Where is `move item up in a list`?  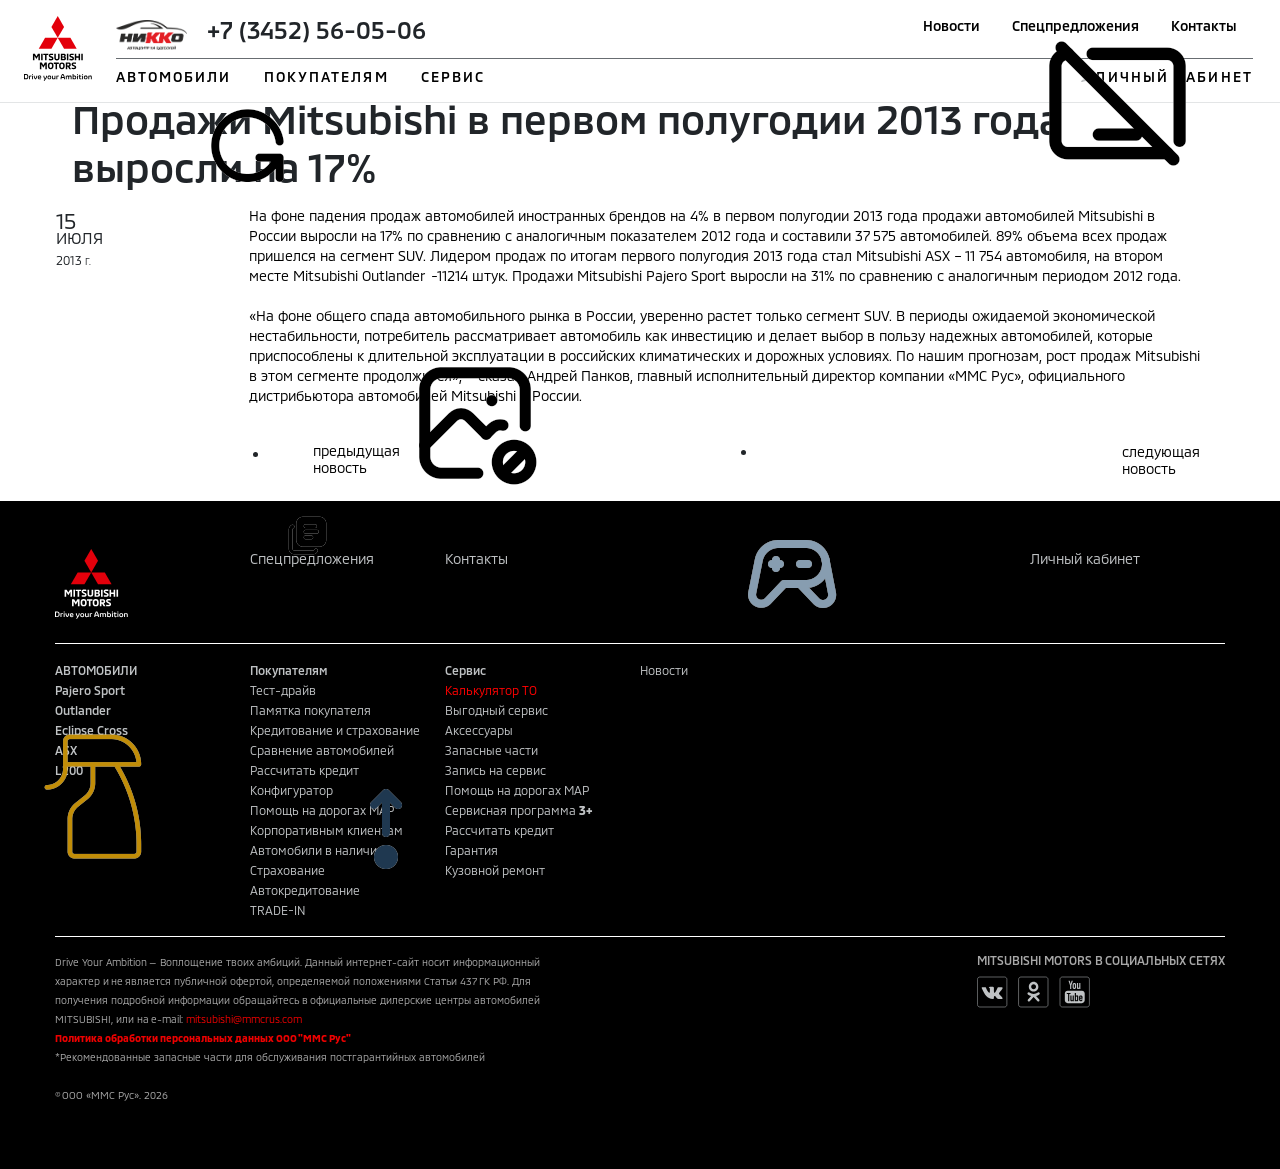
move item up in a list is located at coordinates (386, 829).